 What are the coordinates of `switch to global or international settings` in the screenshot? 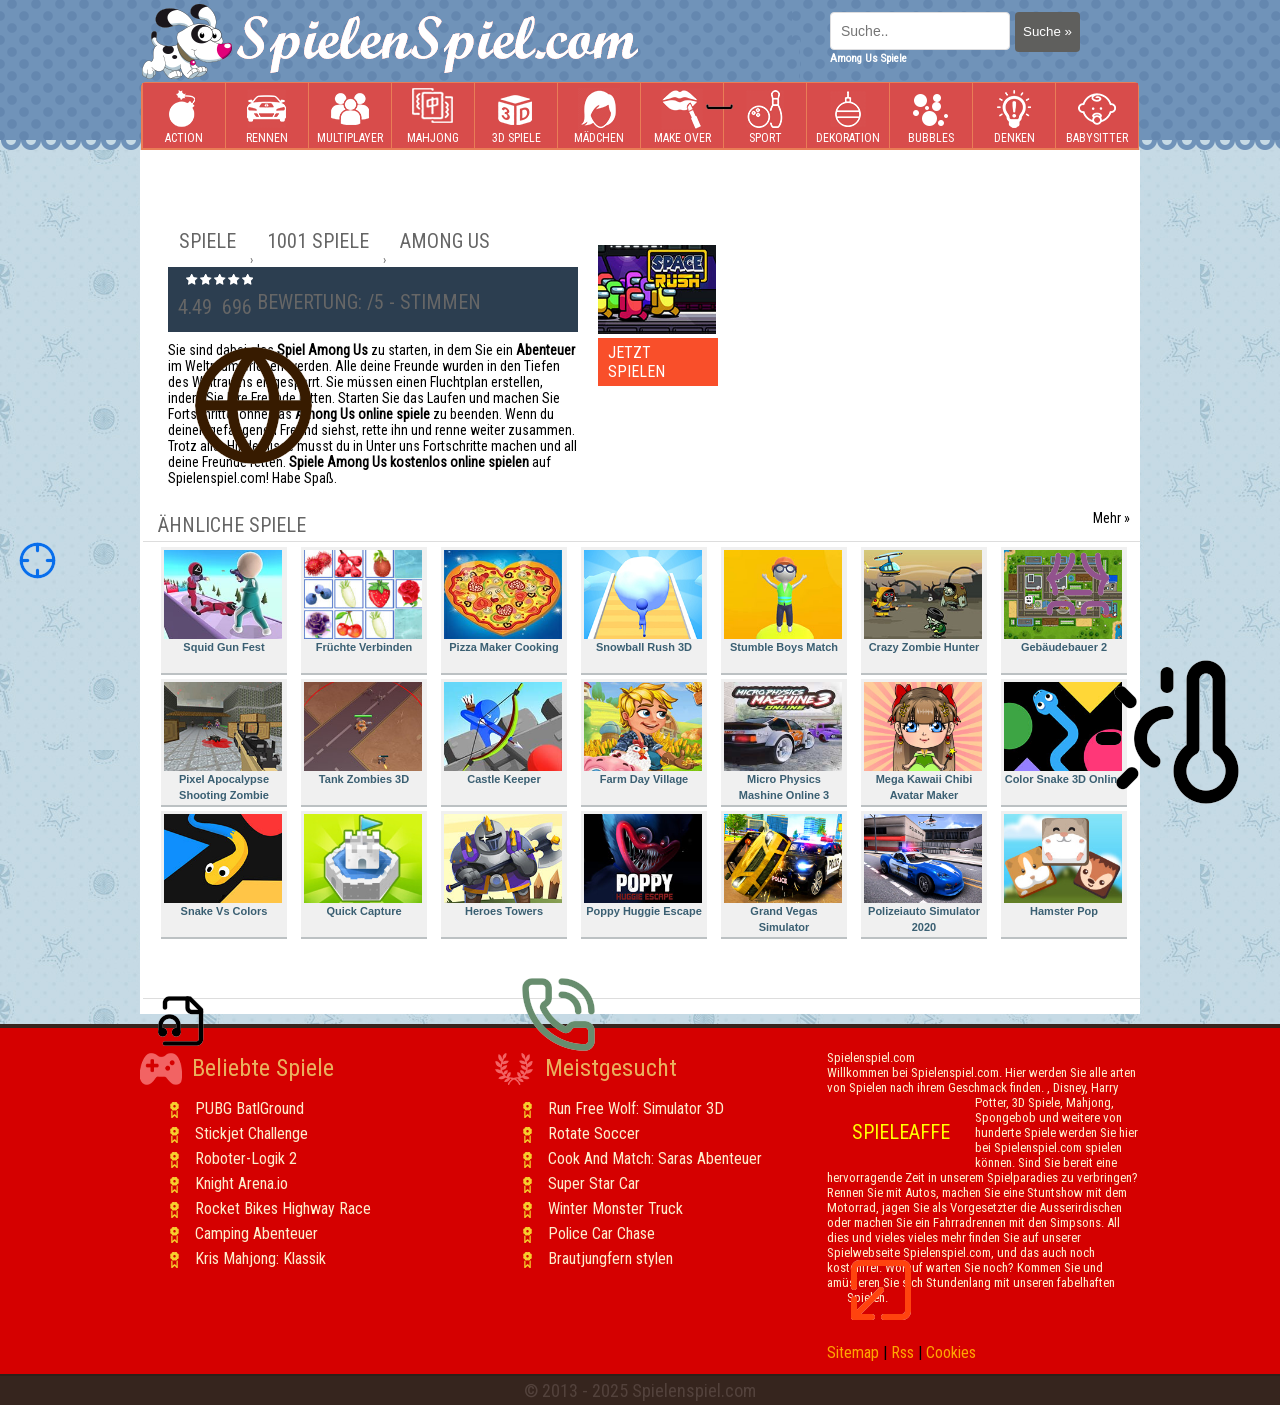 It's located at (253, 405).